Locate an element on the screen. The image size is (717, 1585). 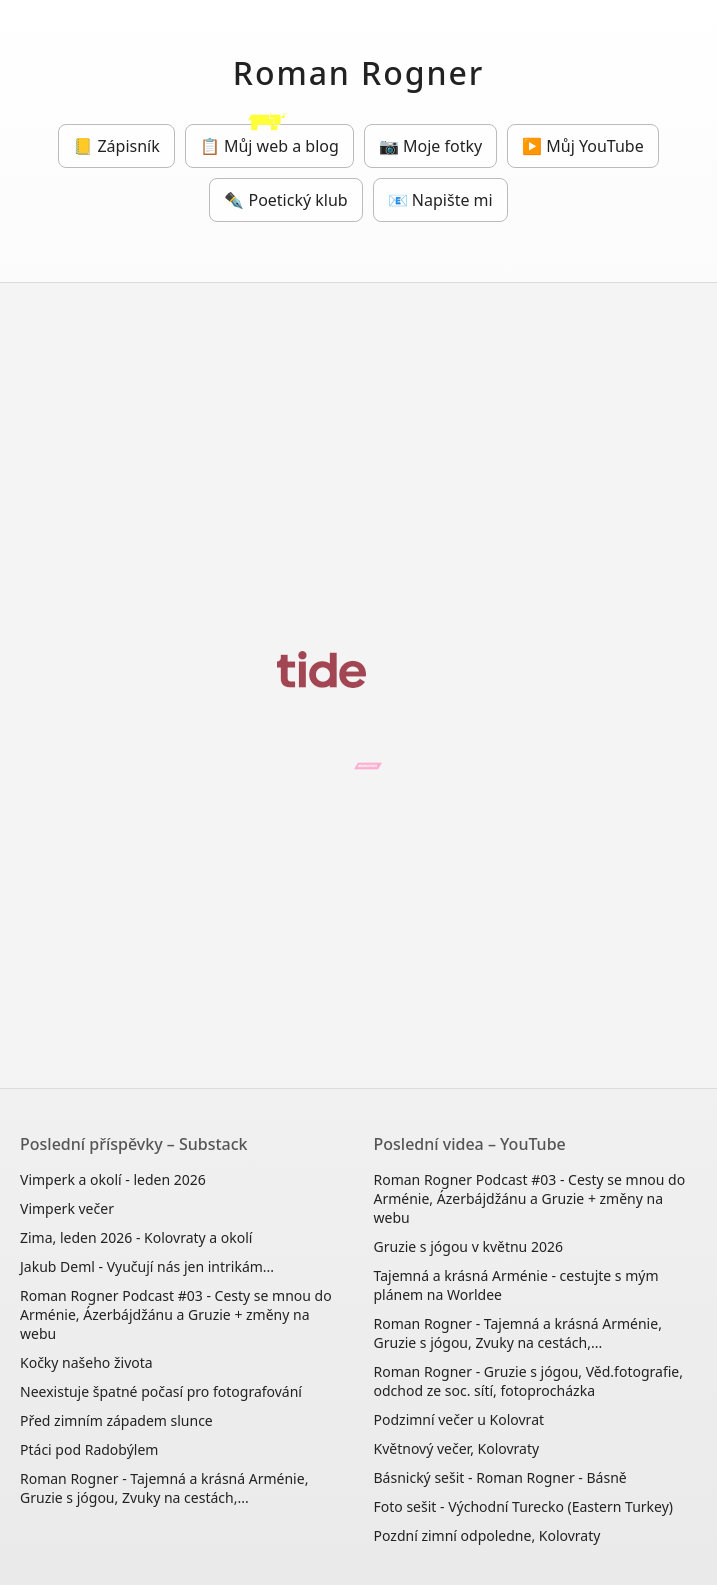
open the Tide banking app is located at coordinates (321, 669).